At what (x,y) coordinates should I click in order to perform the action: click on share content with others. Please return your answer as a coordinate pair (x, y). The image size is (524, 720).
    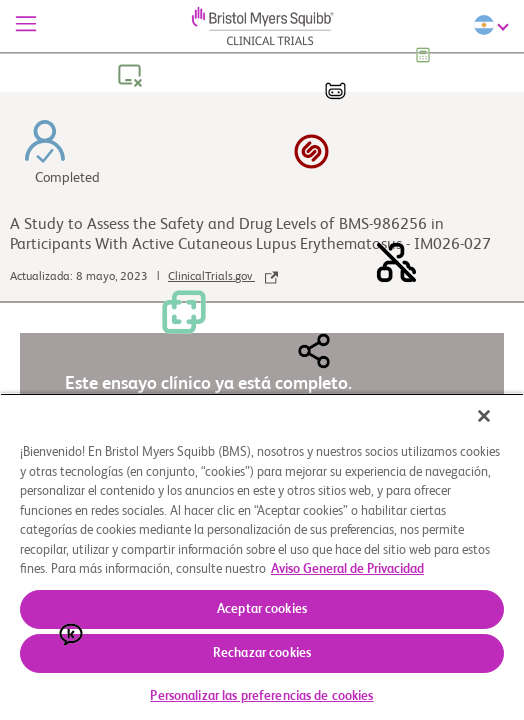
    Looking at the image, I should click on (314, 351).